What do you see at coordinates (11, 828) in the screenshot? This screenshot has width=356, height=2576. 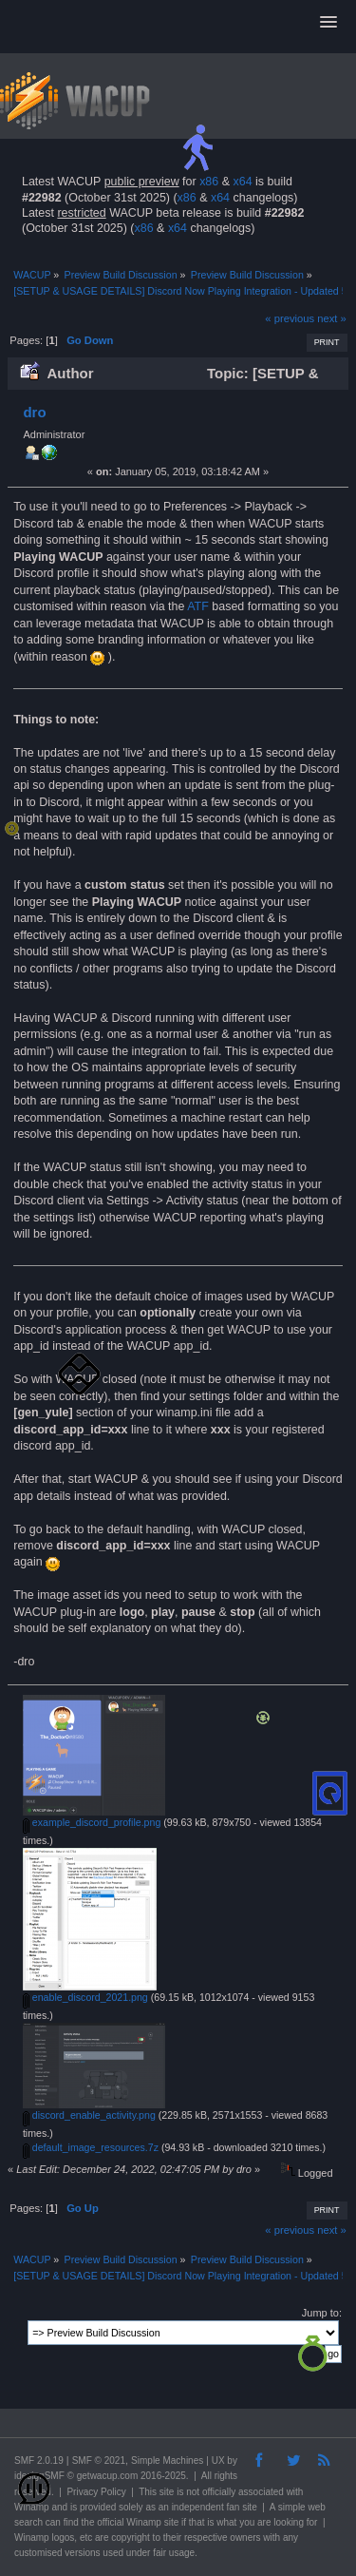 I see `creative commons share-alike license indicator` at bounding box center [11, 828].